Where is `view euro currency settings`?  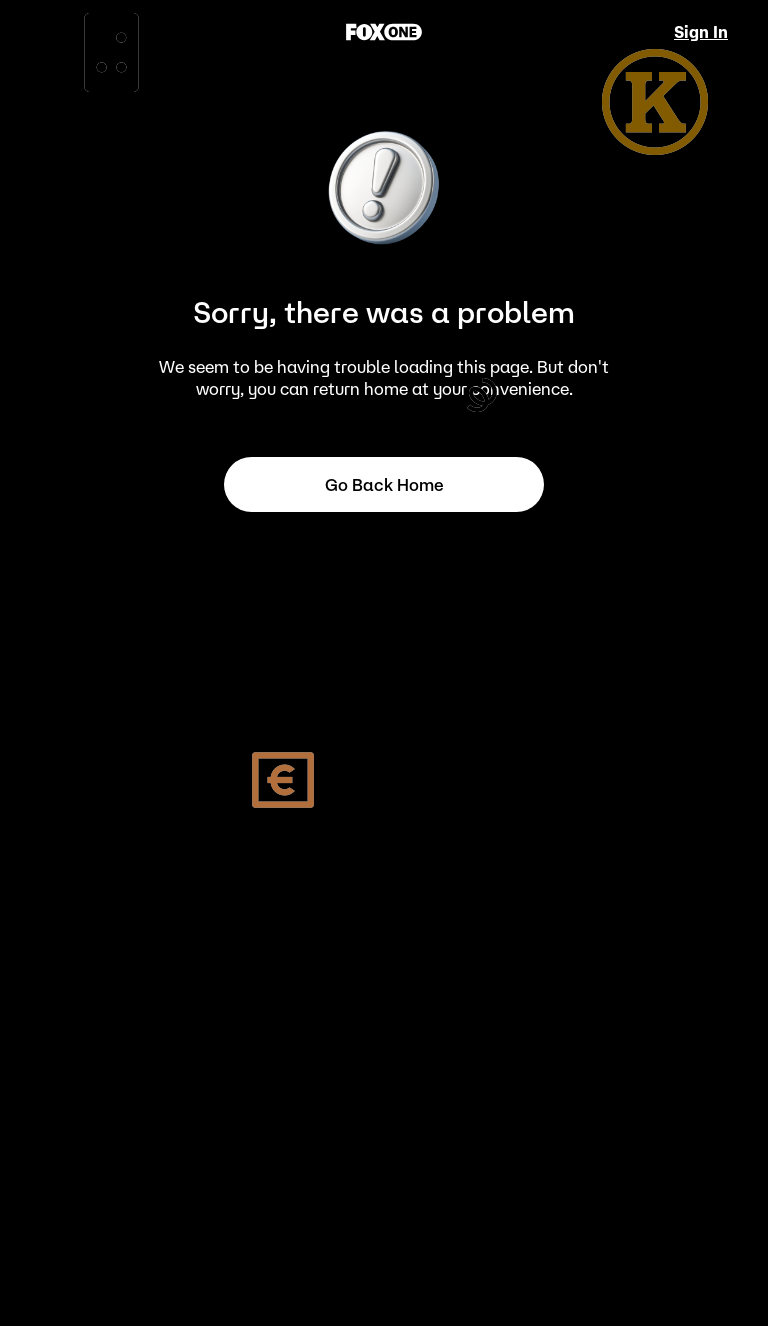
view euro currency settings is located at coordinates (283, 780).